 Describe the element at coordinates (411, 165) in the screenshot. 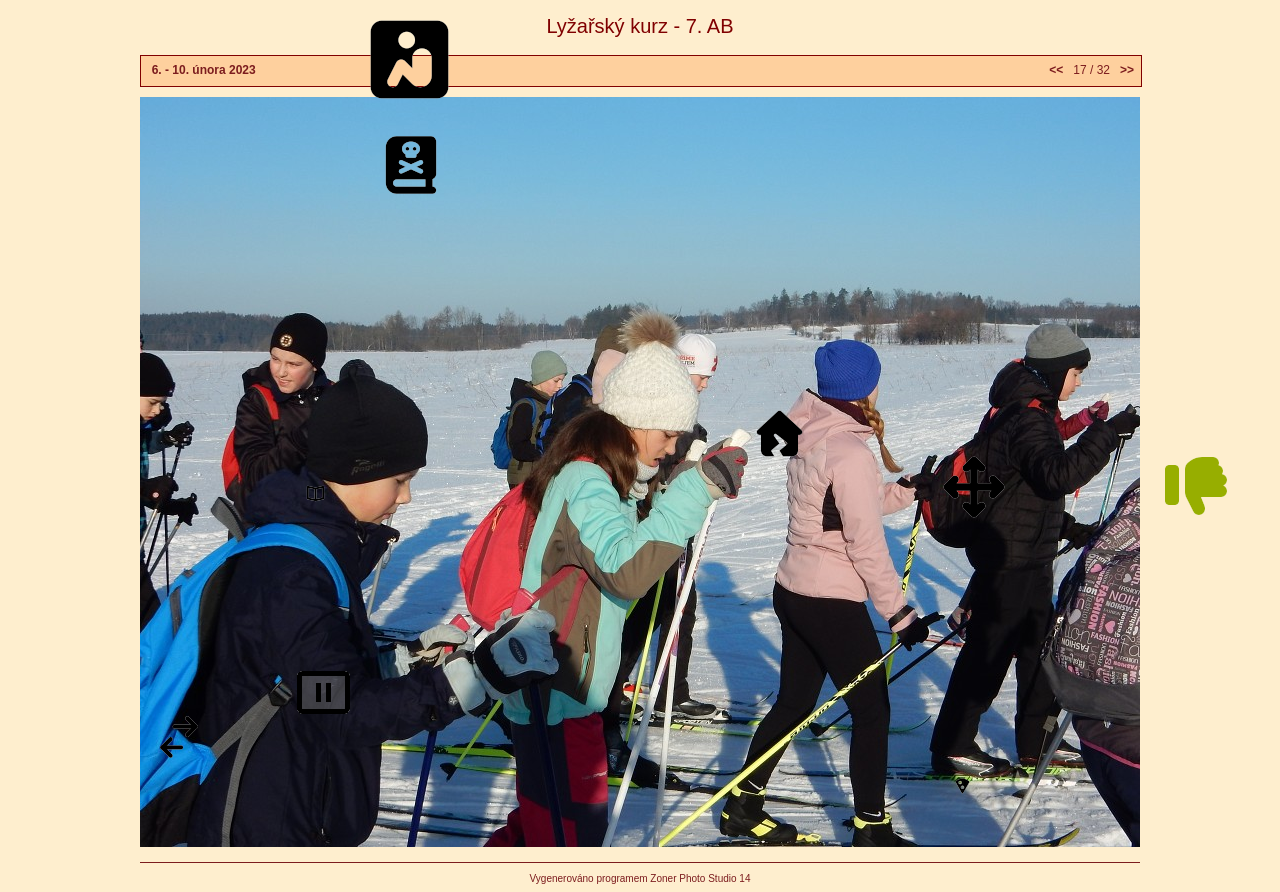

I see `access dark mode or spooky theme settings` at that location.